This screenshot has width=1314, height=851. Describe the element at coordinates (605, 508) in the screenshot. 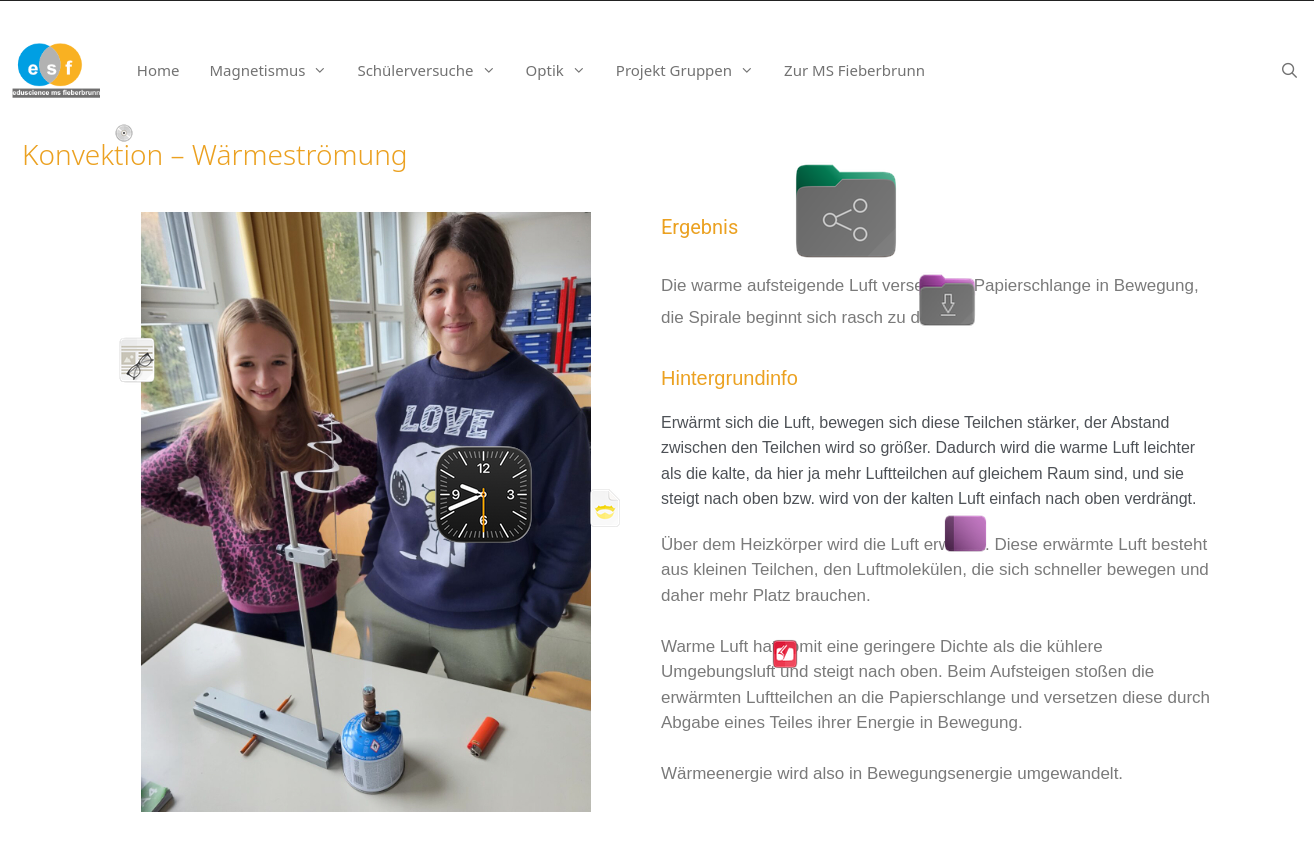

I see `a nim programming language source file` at that location.